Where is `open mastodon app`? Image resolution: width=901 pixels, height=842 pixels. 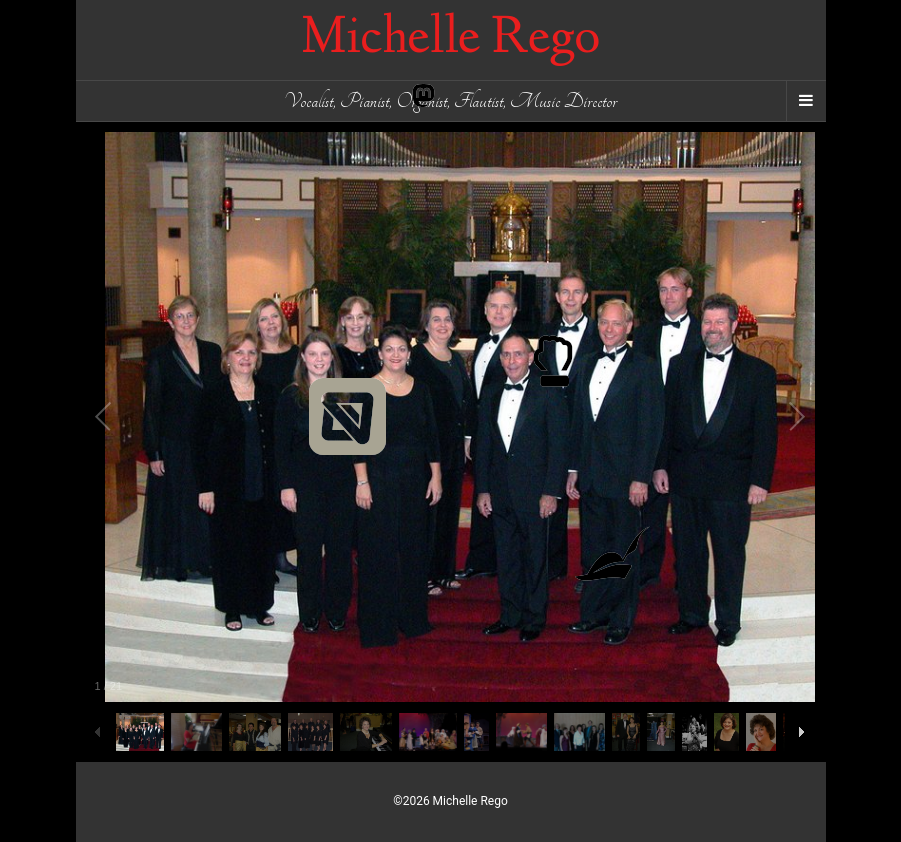
open mastodon app is located at coordinates (423, 95).